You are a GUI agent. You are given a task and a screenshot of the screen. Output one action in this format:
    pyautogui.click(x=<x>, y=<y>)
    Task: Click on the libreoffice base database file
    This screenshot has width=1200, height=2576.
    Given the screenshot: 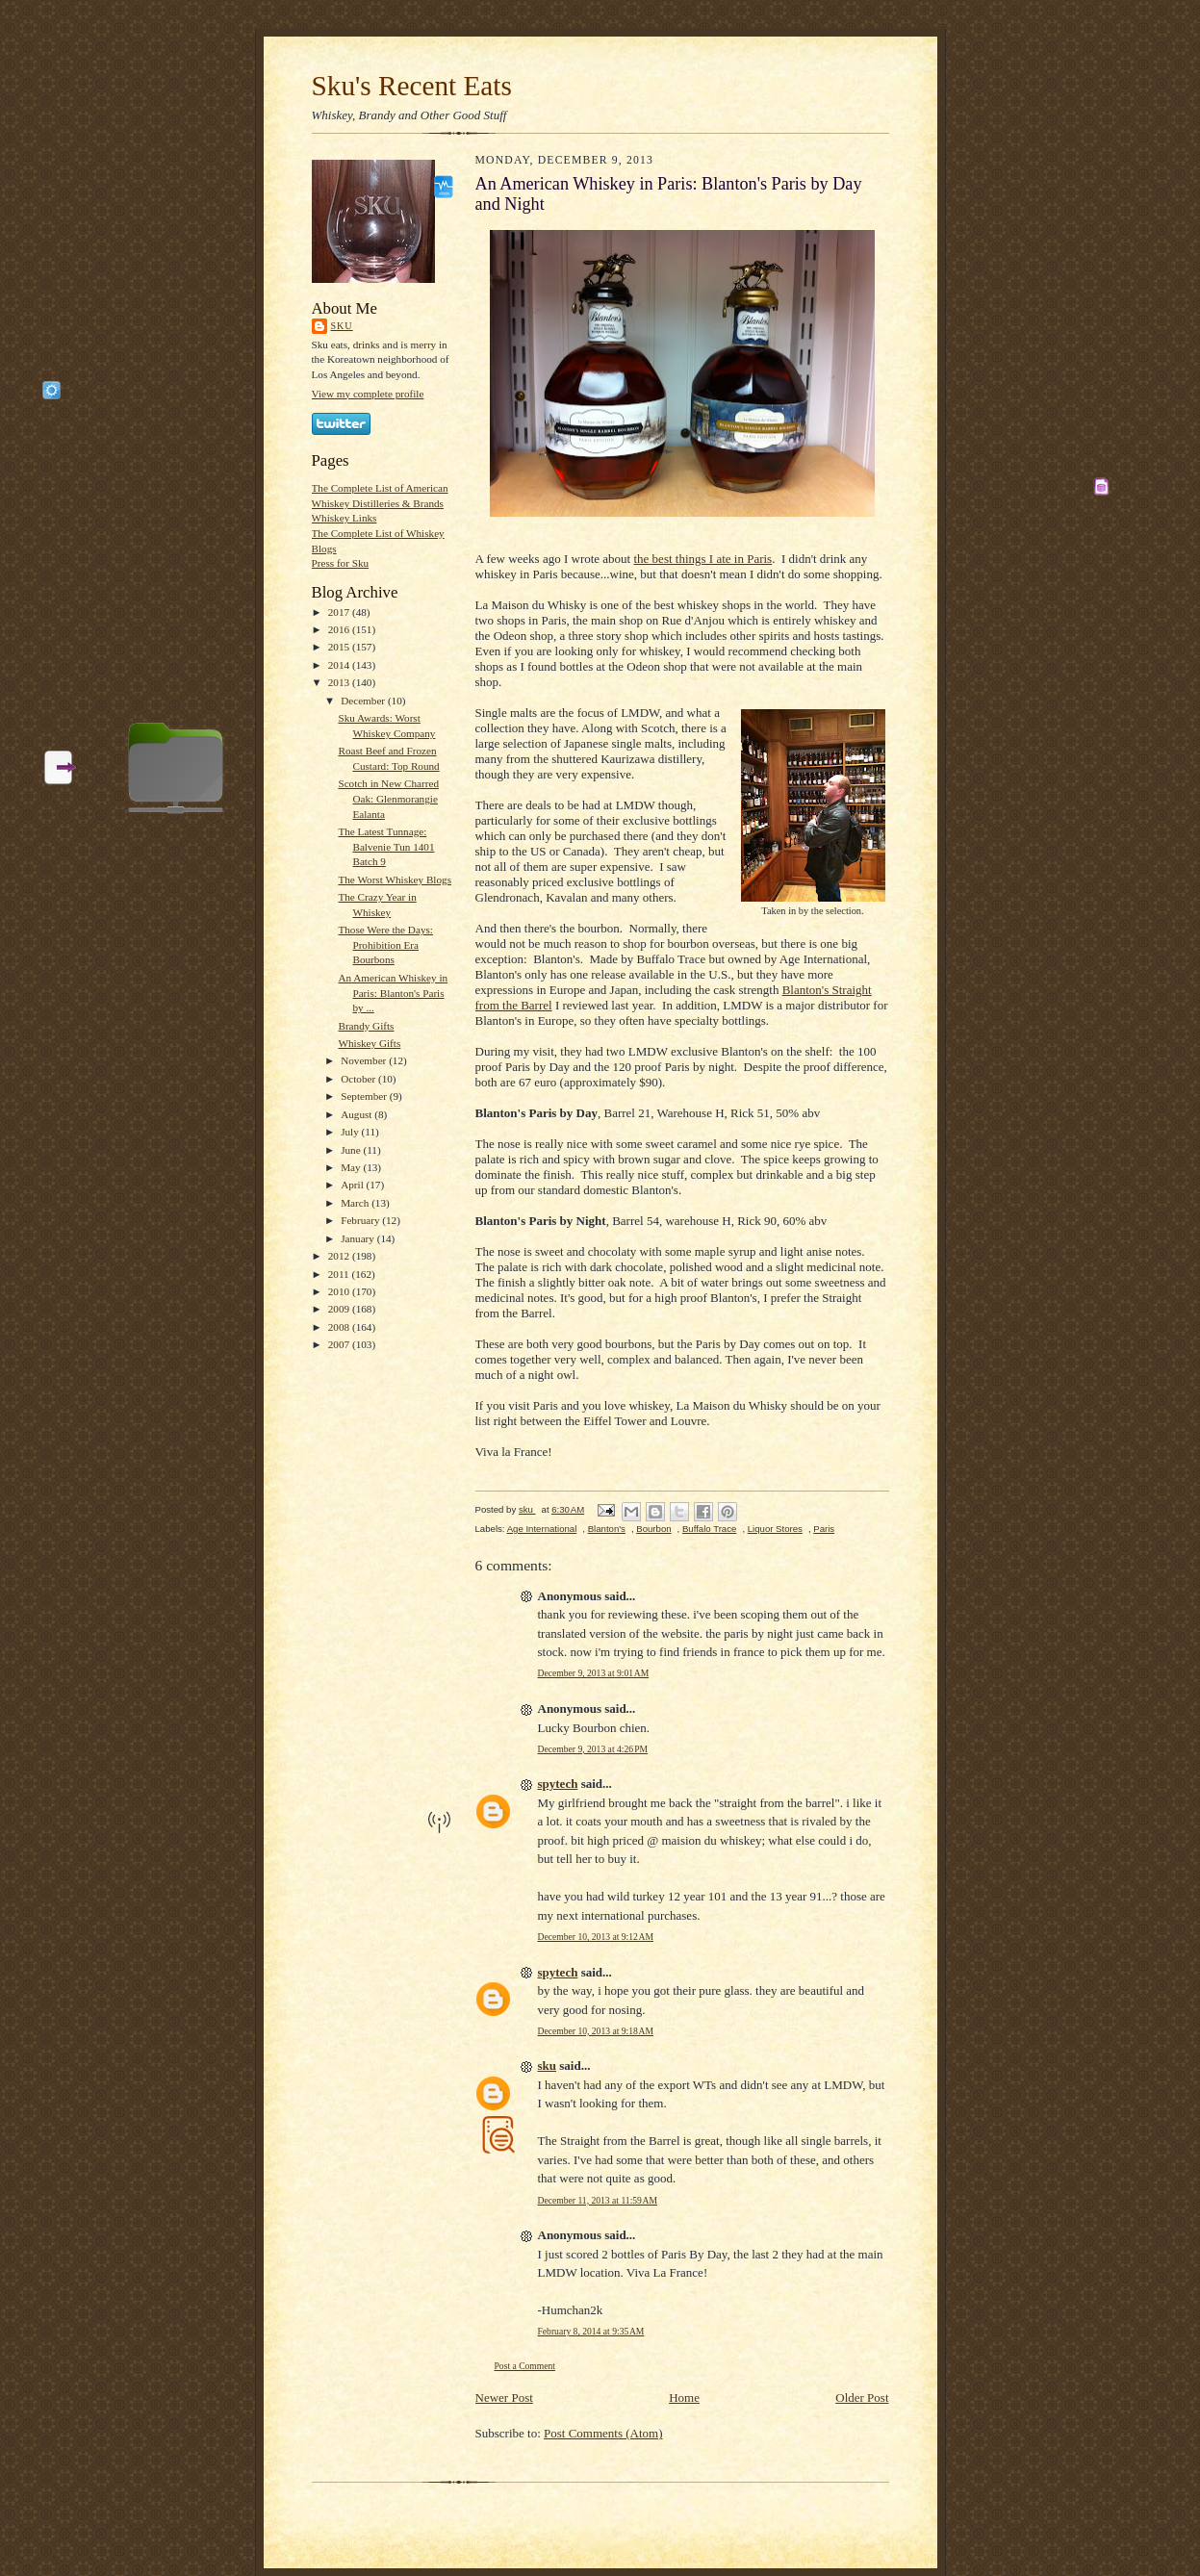 What is the action you would take?
    pyautogui.click(x=1101, y=486)
    